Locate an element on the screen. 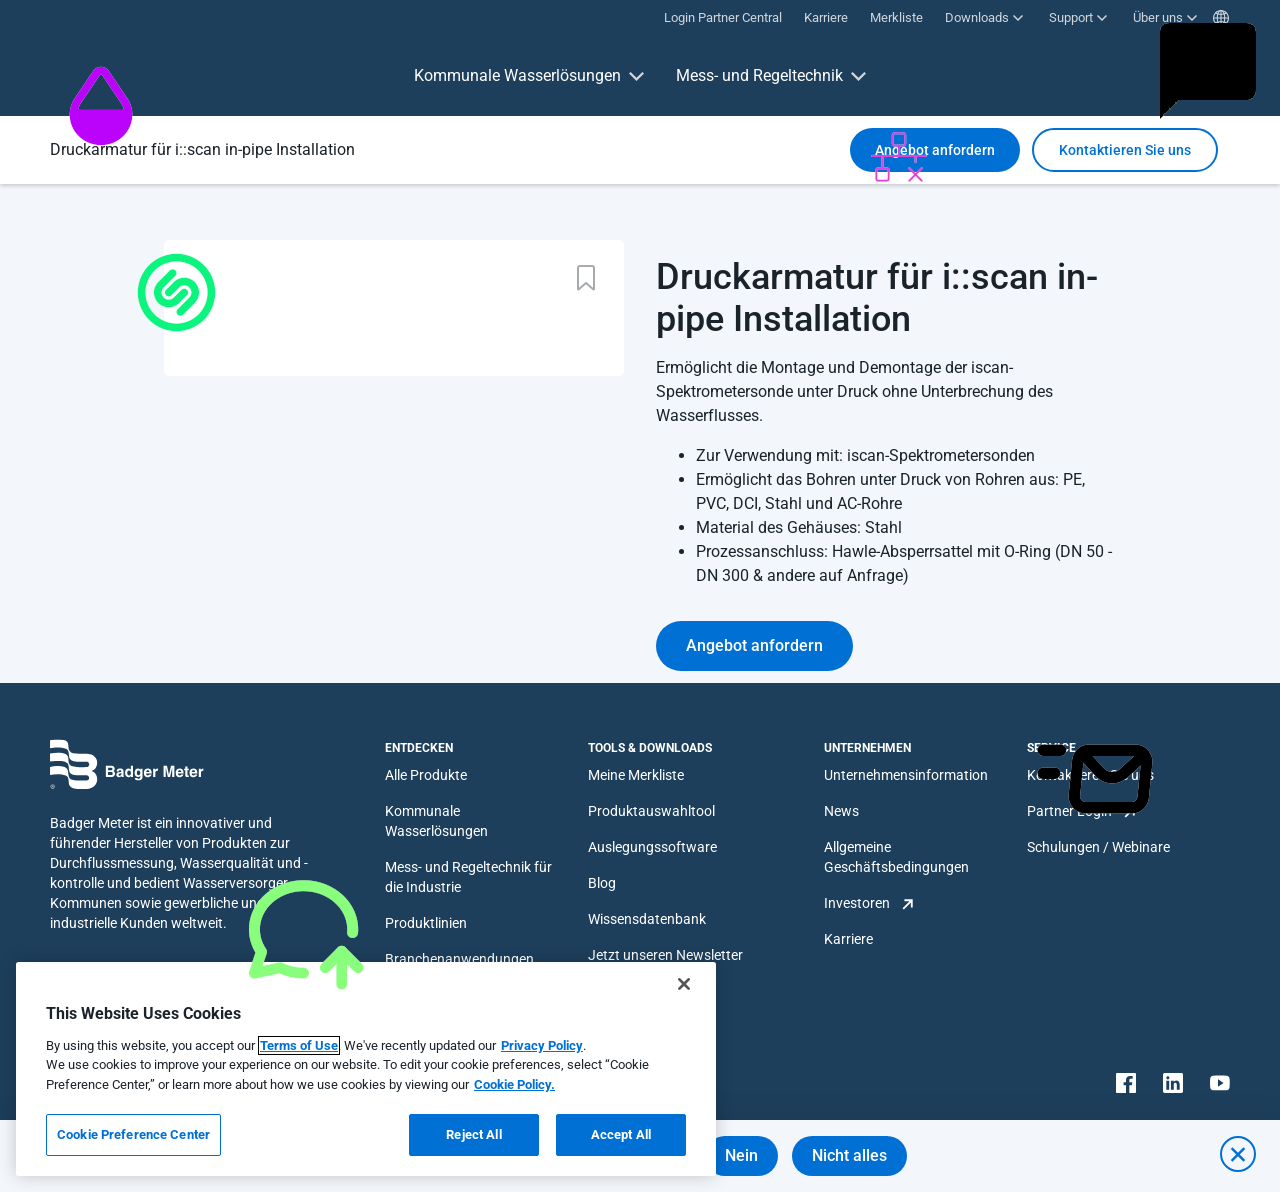 This screenshot has width=1280, height=1192. open chat or messaging is located at coordinates (1208, 71).